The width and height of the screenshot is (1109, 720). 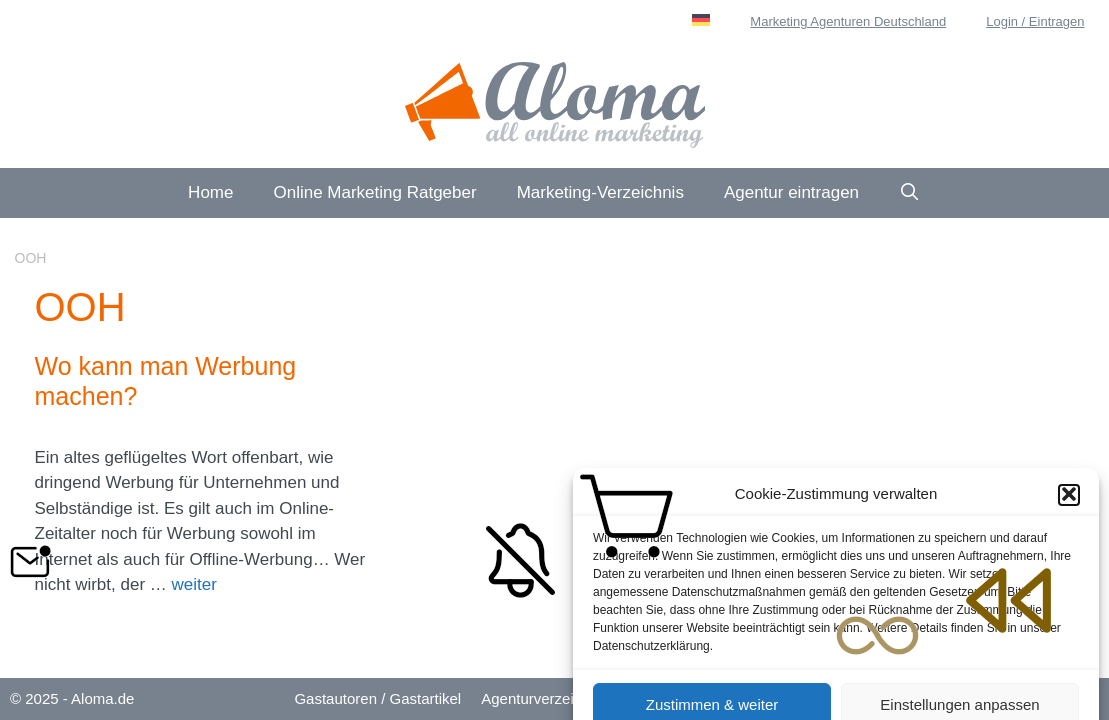 What do you see at coordinates (628, 516) in the screenshot?
I see `view your shopping cart` at bounding box center [628, 516].